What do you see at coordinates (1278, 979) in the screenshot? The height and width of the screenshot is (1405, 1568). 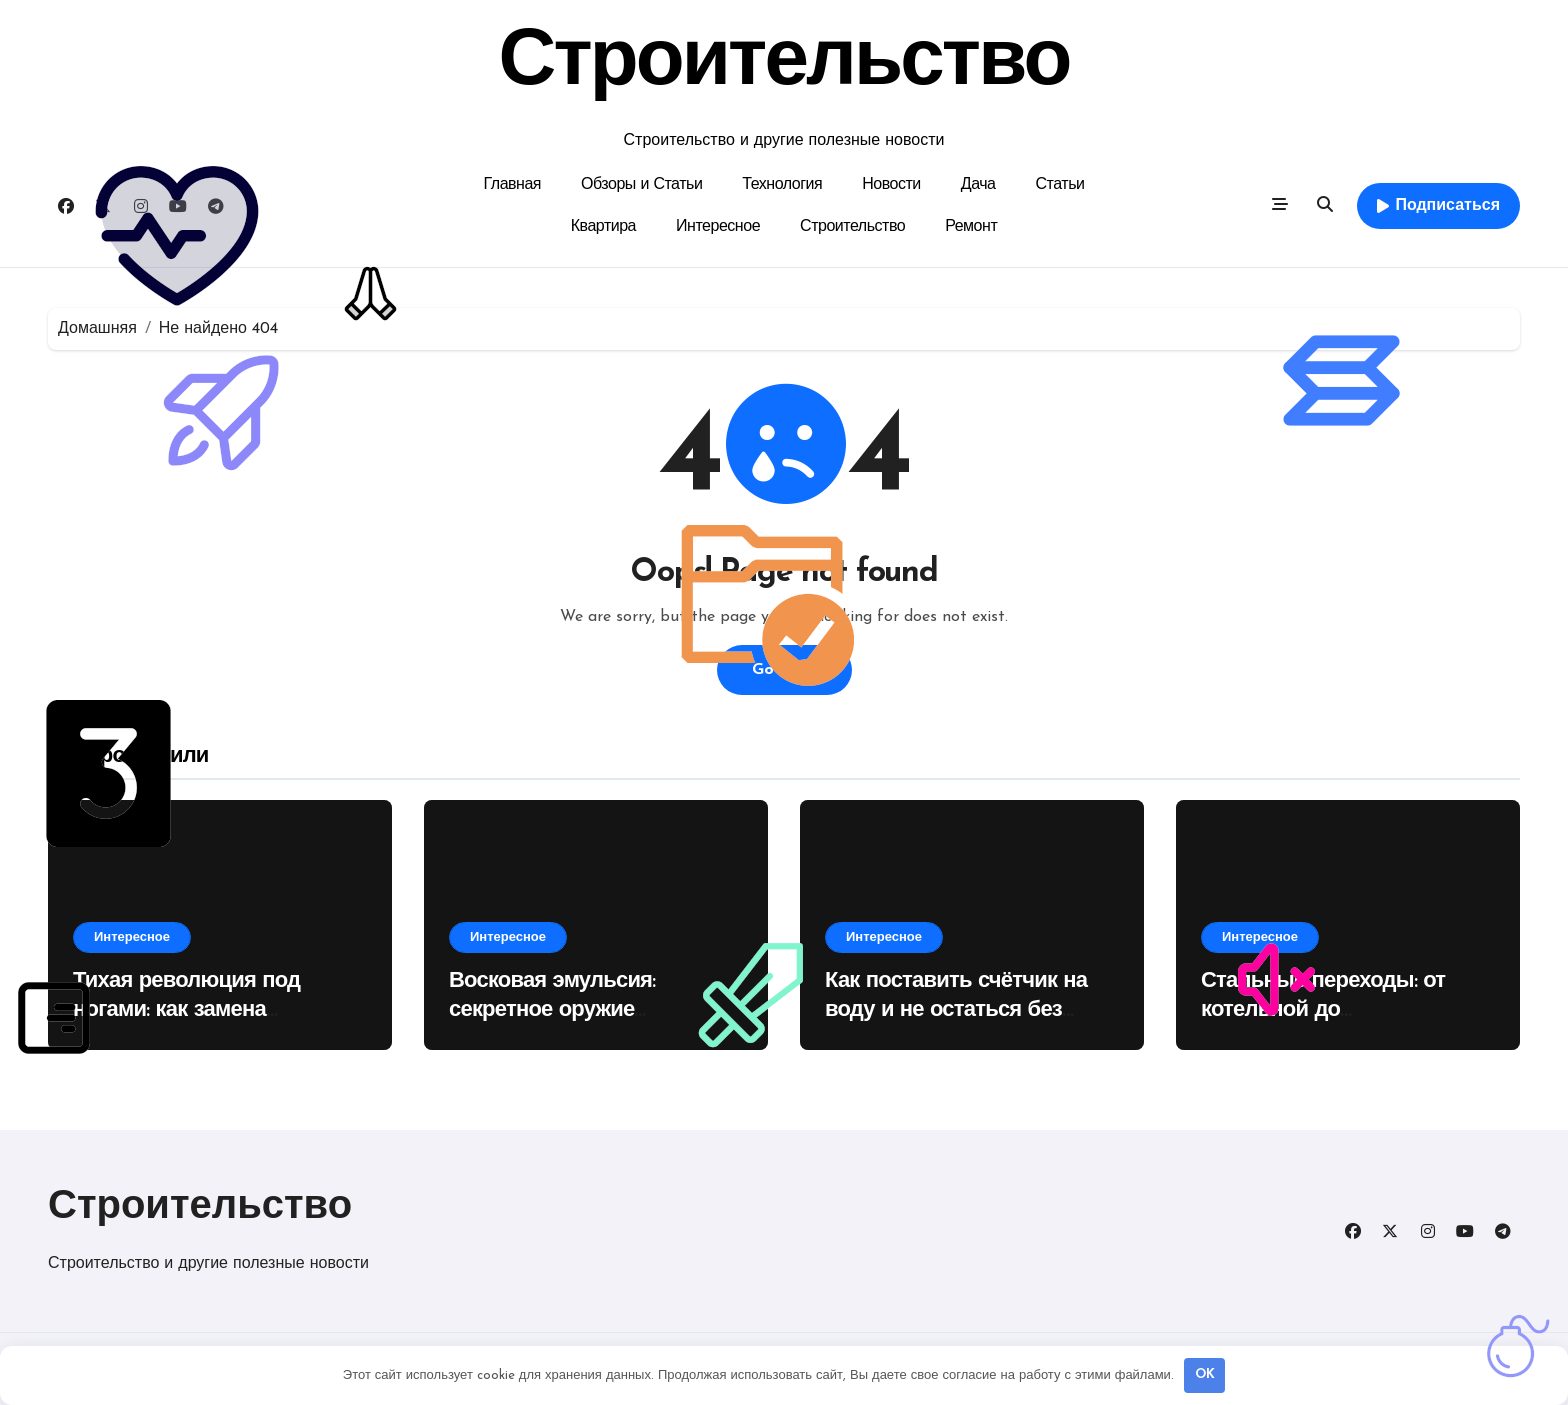 I see `mute audio or sound` at bounding box center [1278, 979].